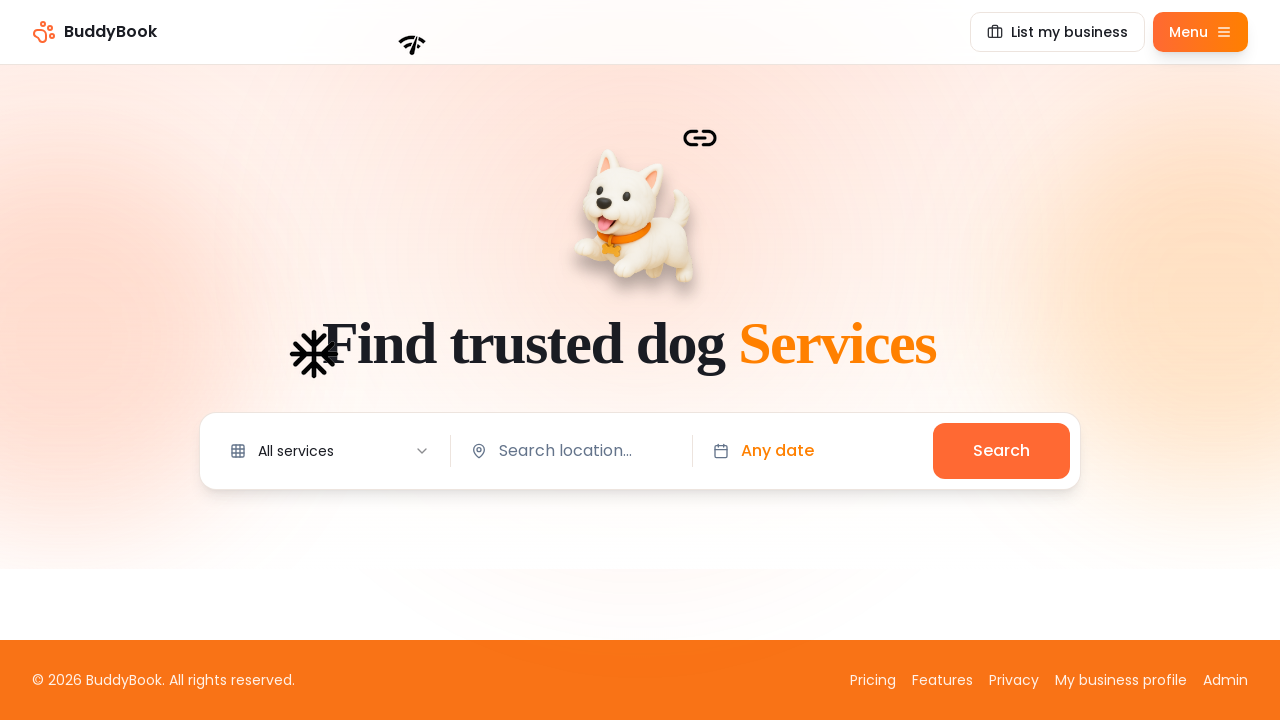  I want to click on check network connection speed, so click(412, 45).